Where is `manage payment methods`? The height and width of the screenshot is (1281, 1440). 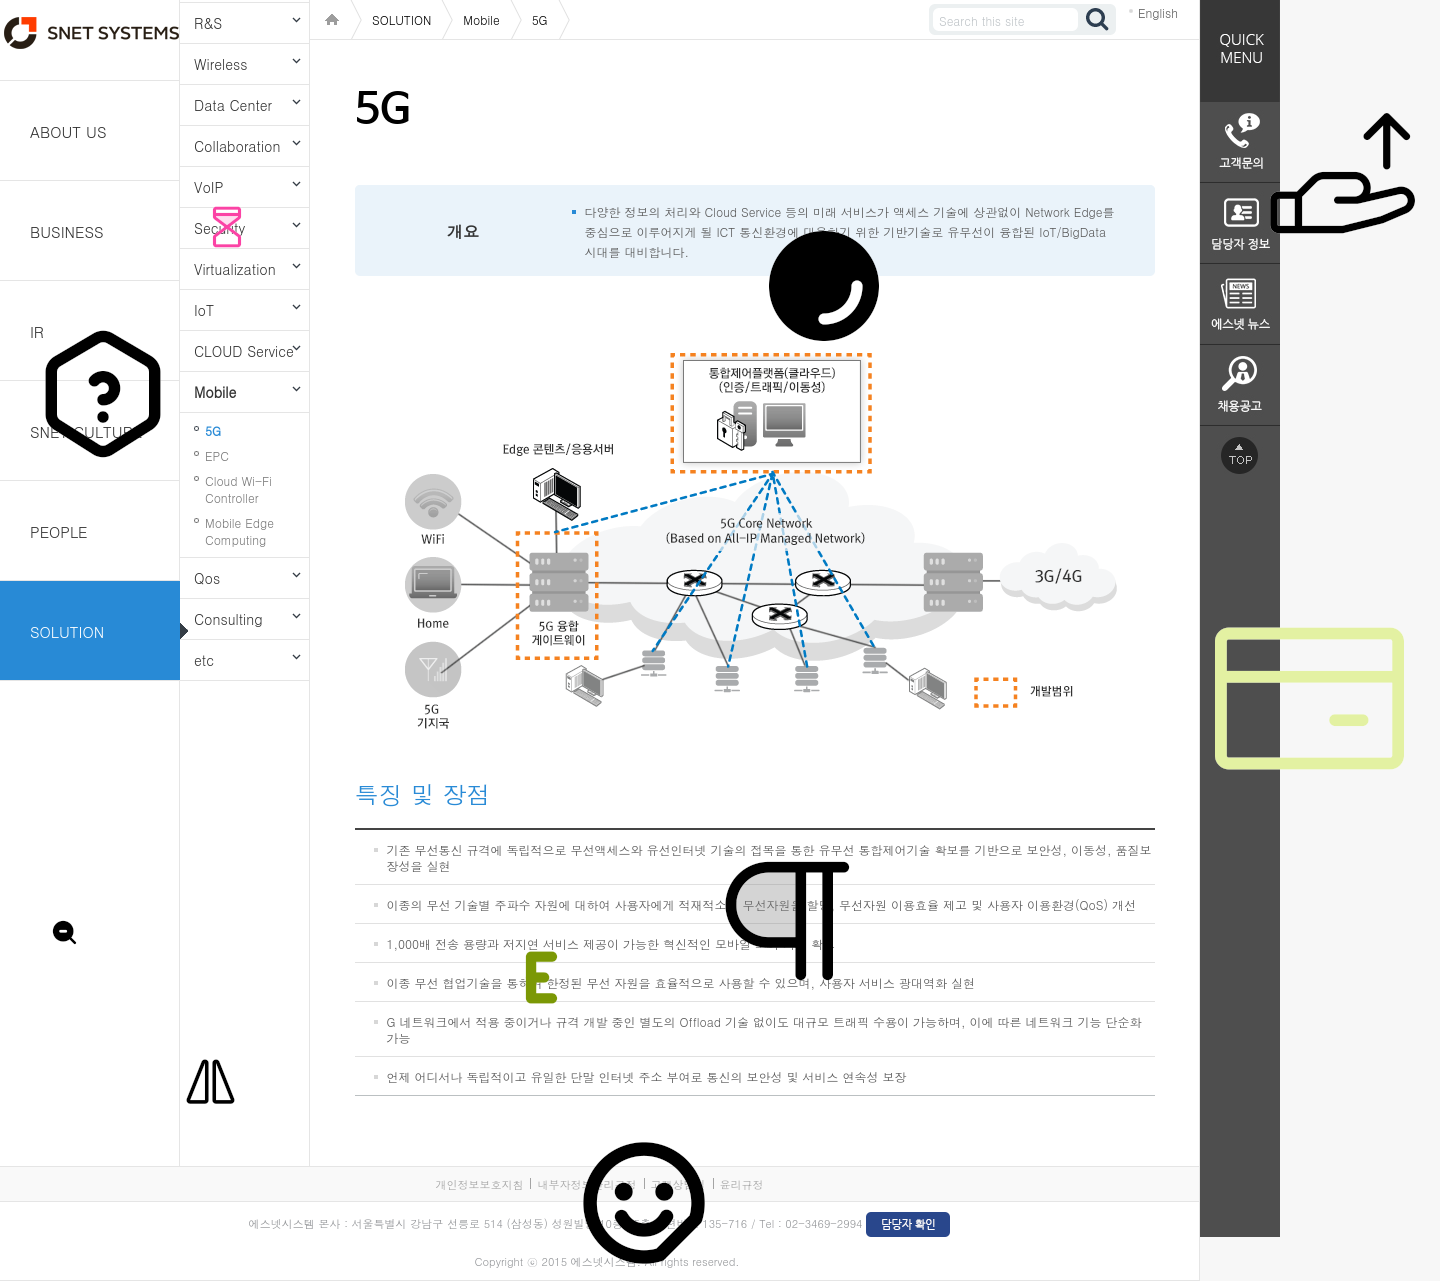
manage payment methods is located at coordinates (1309, 698).